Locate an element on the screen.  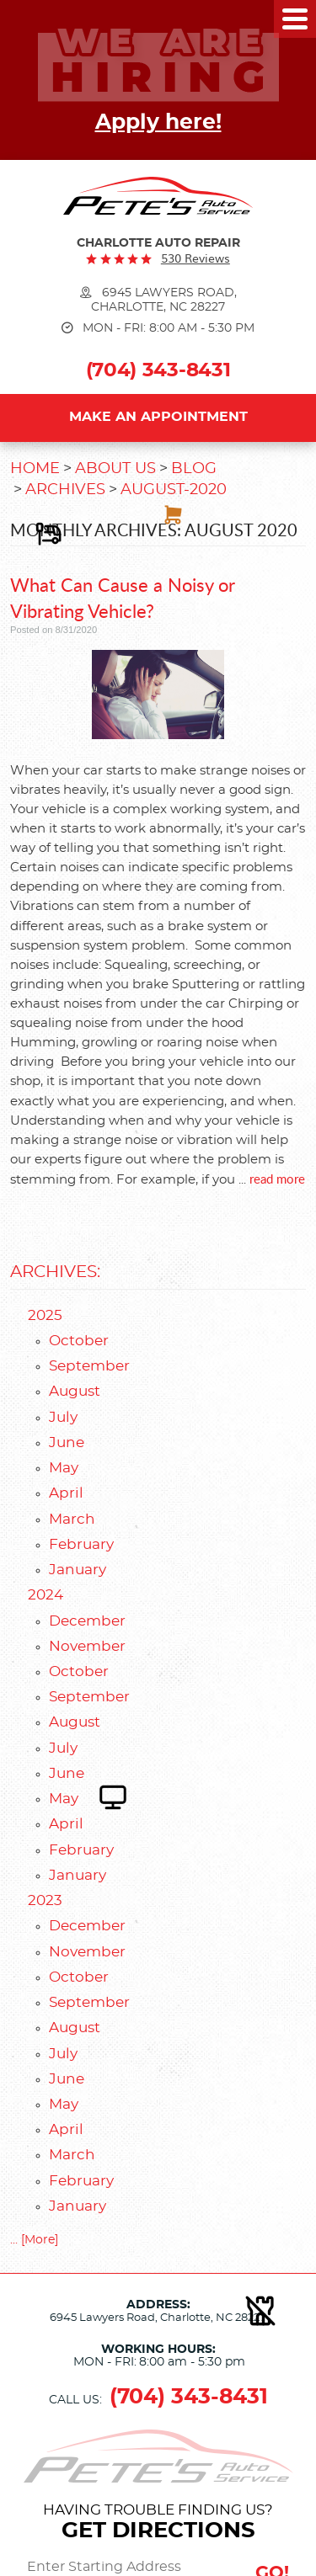
access display settings is located at coordinates (113, 1797).